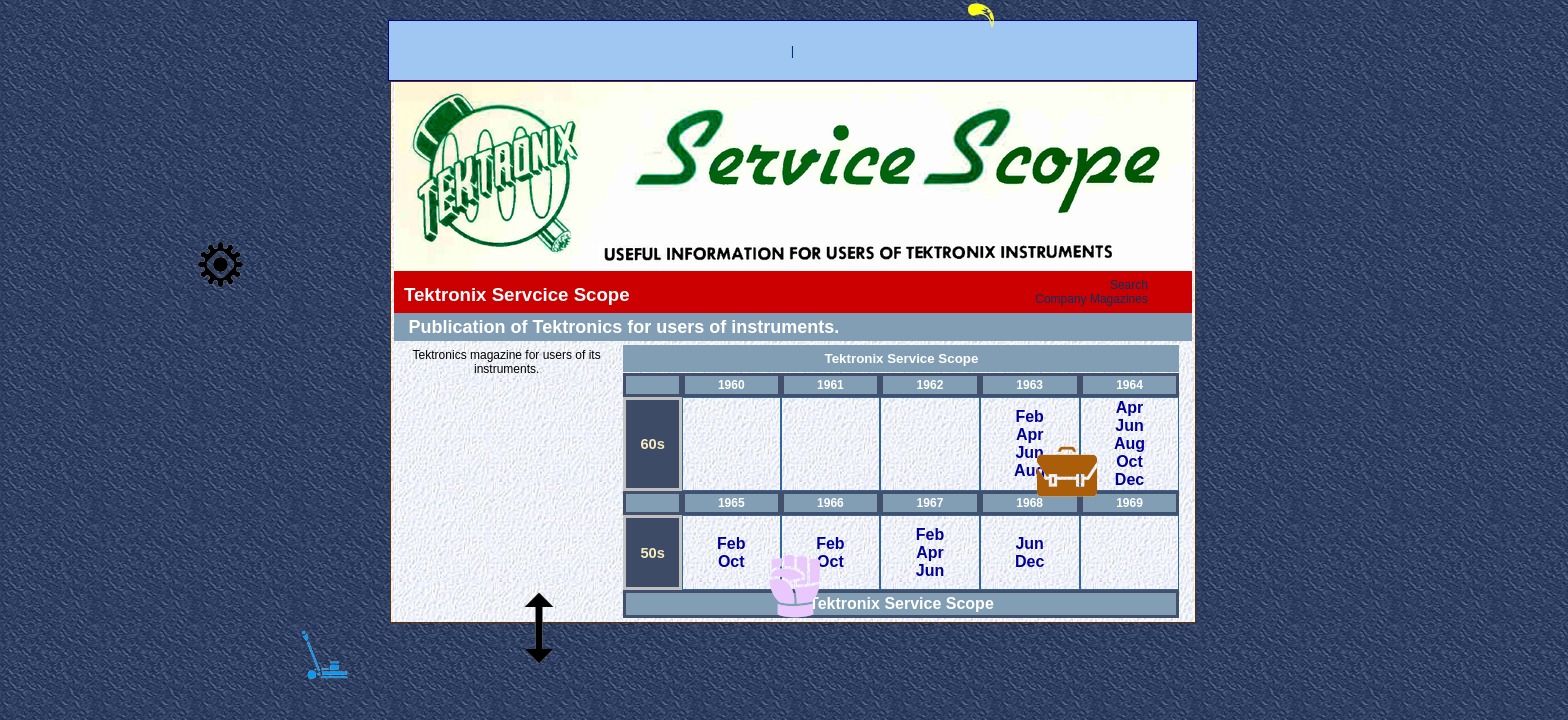 The width and height of the screenshot is (1568, 720). Describe the element at coordinates (326, 654) in the screenshot. I see `access floor cleaning or maintenance tools` at that location.